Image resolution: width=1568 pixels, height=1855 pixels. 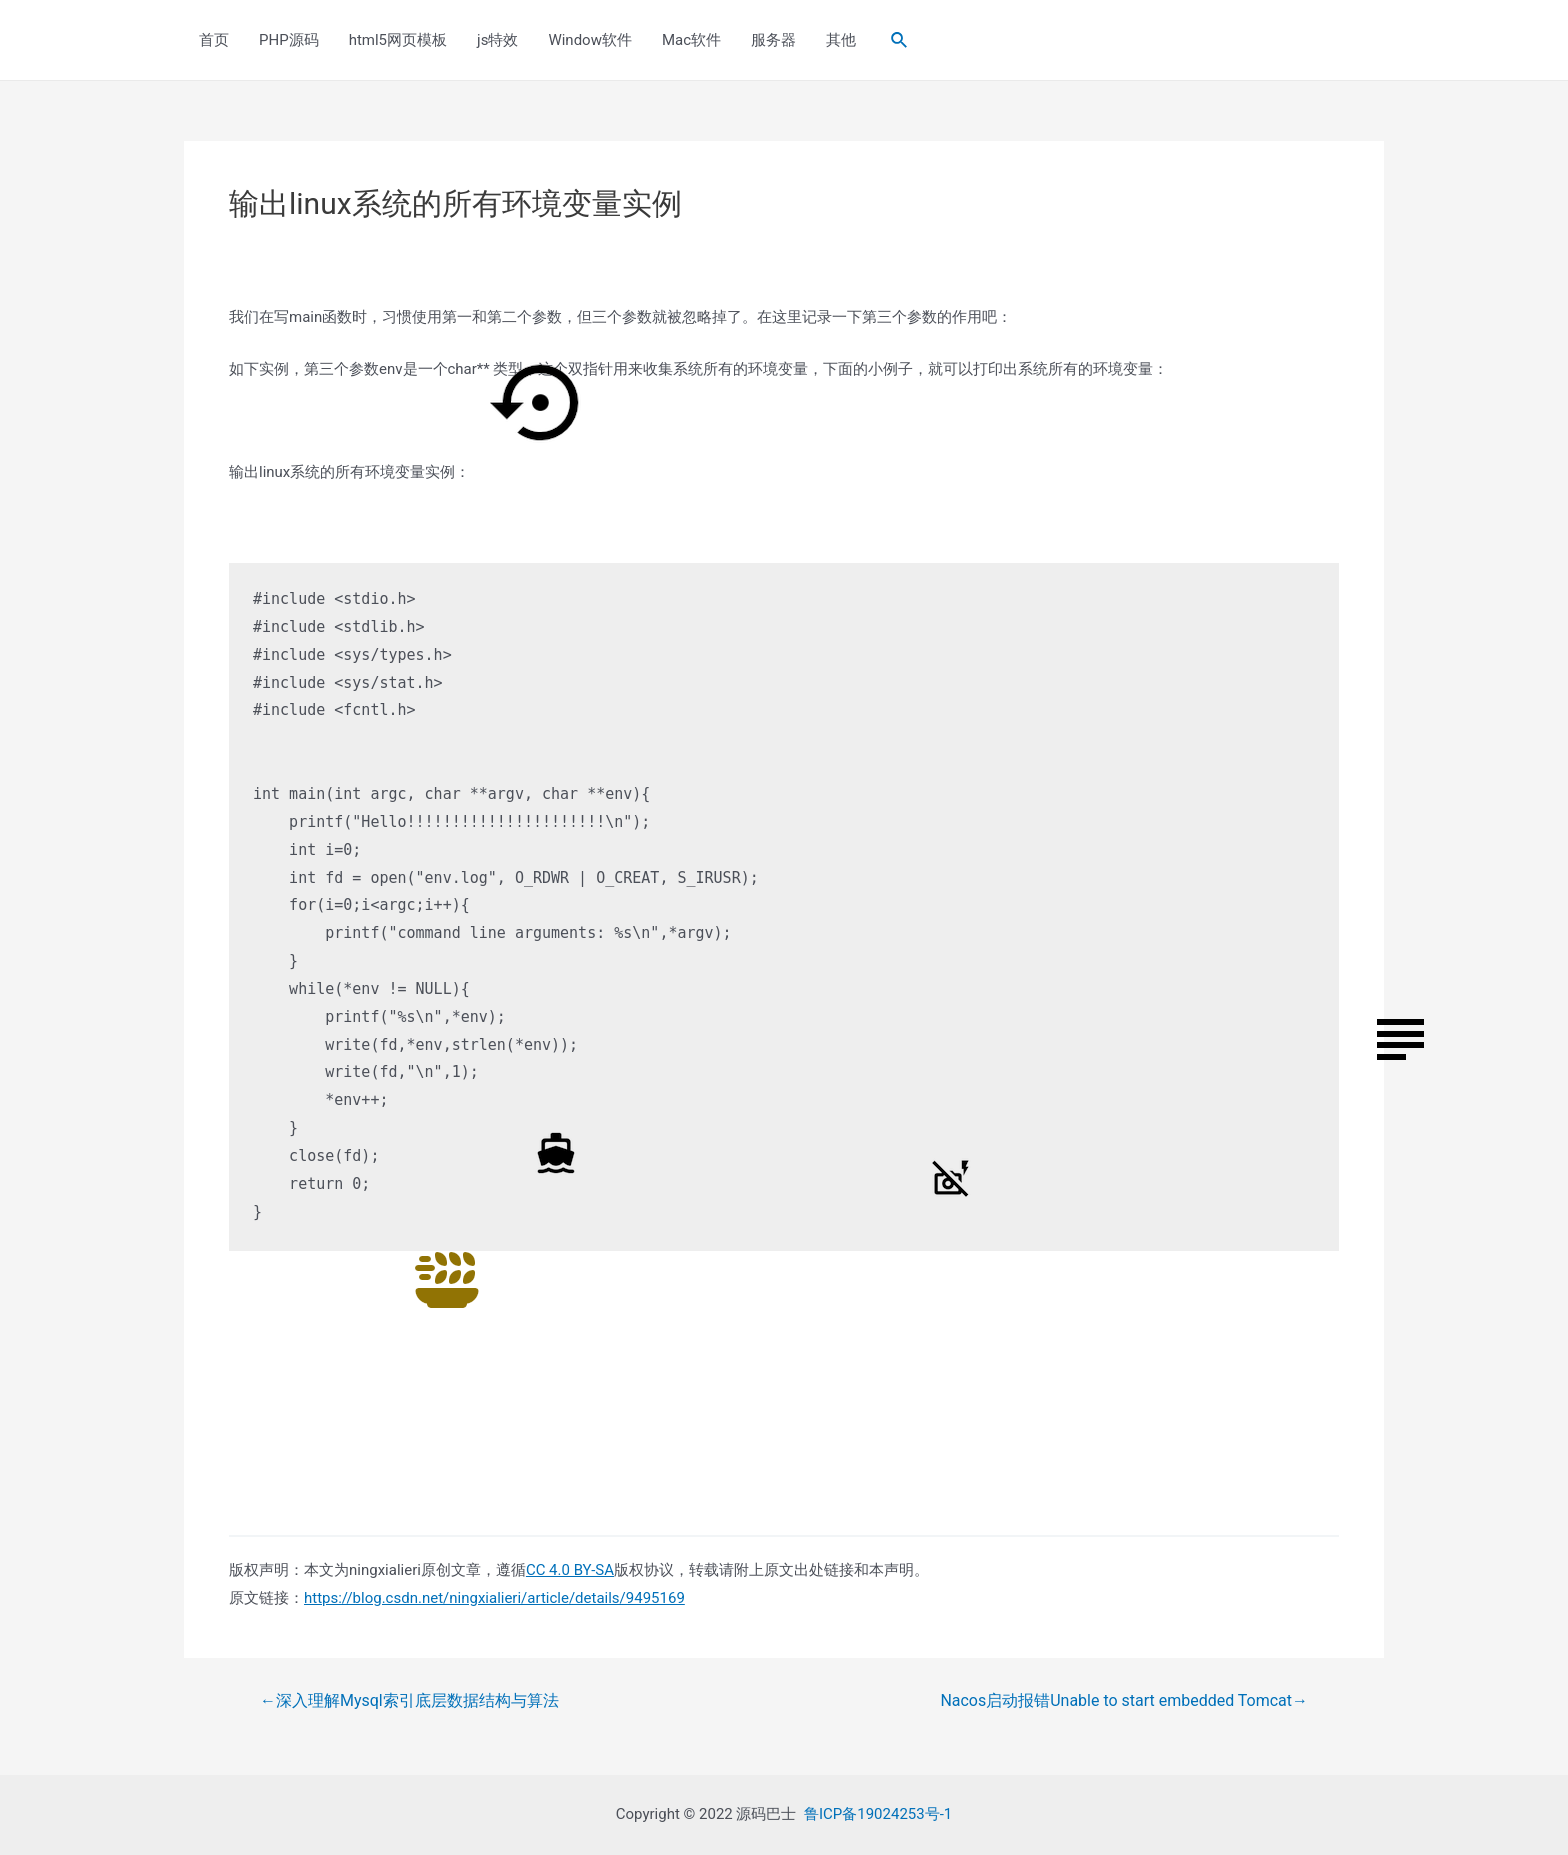 What do you see at coordinates (1400, 1039) in the screenshot?
I see `view document or text content` at bounding box center [1400, 1039].